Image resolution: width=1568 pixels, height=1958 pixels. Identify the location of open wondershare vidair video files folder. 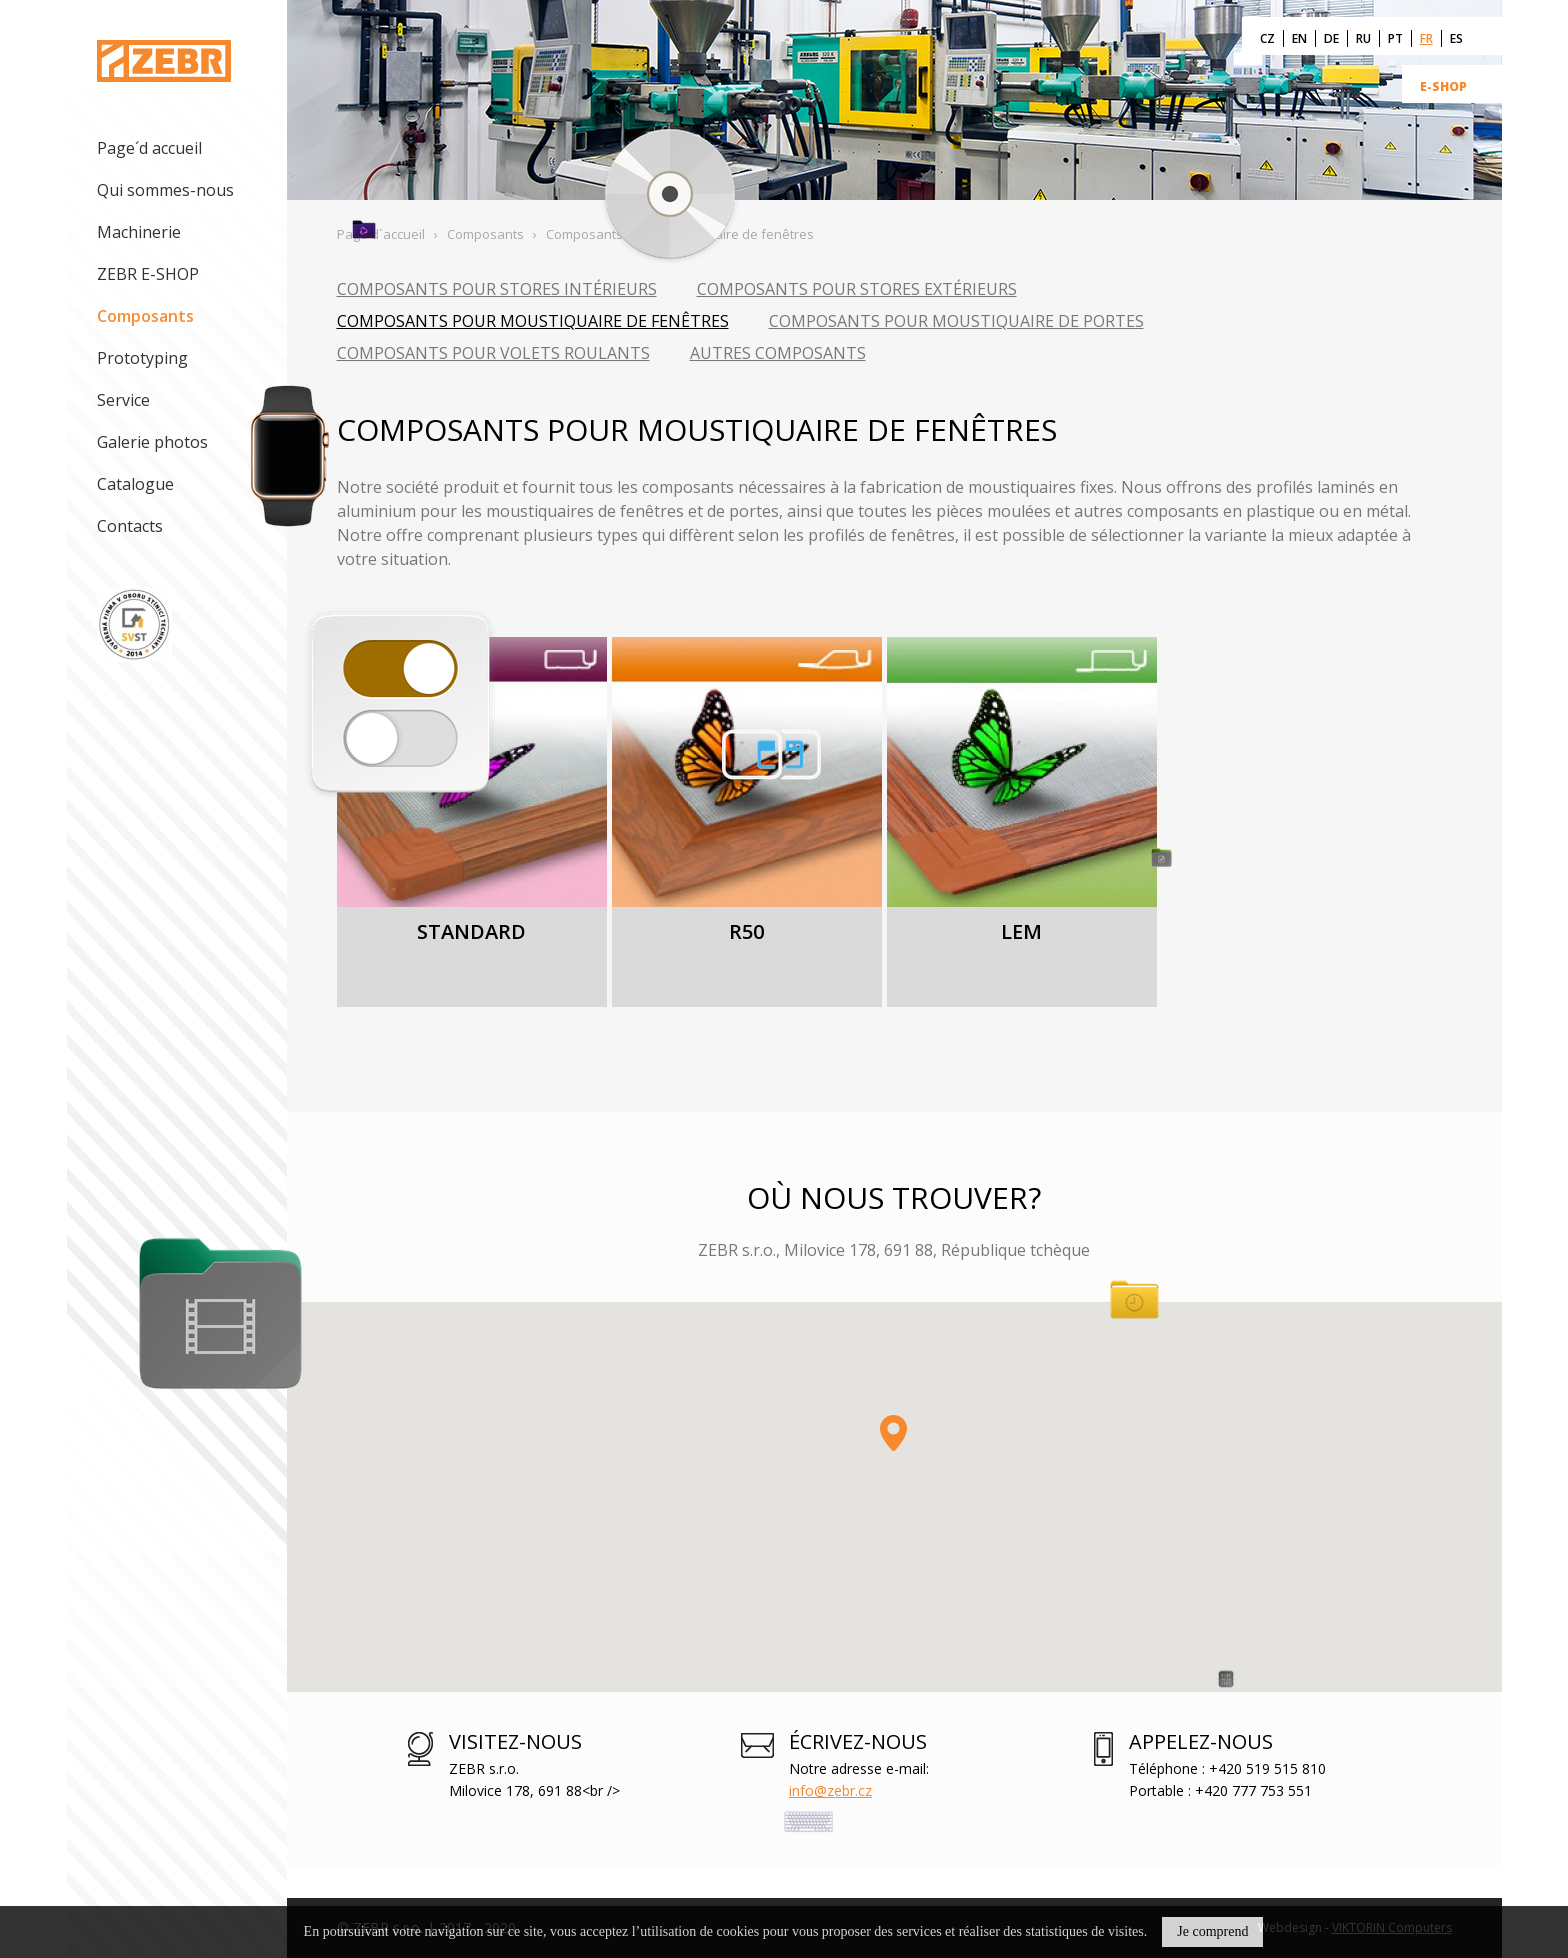
(364, 230).